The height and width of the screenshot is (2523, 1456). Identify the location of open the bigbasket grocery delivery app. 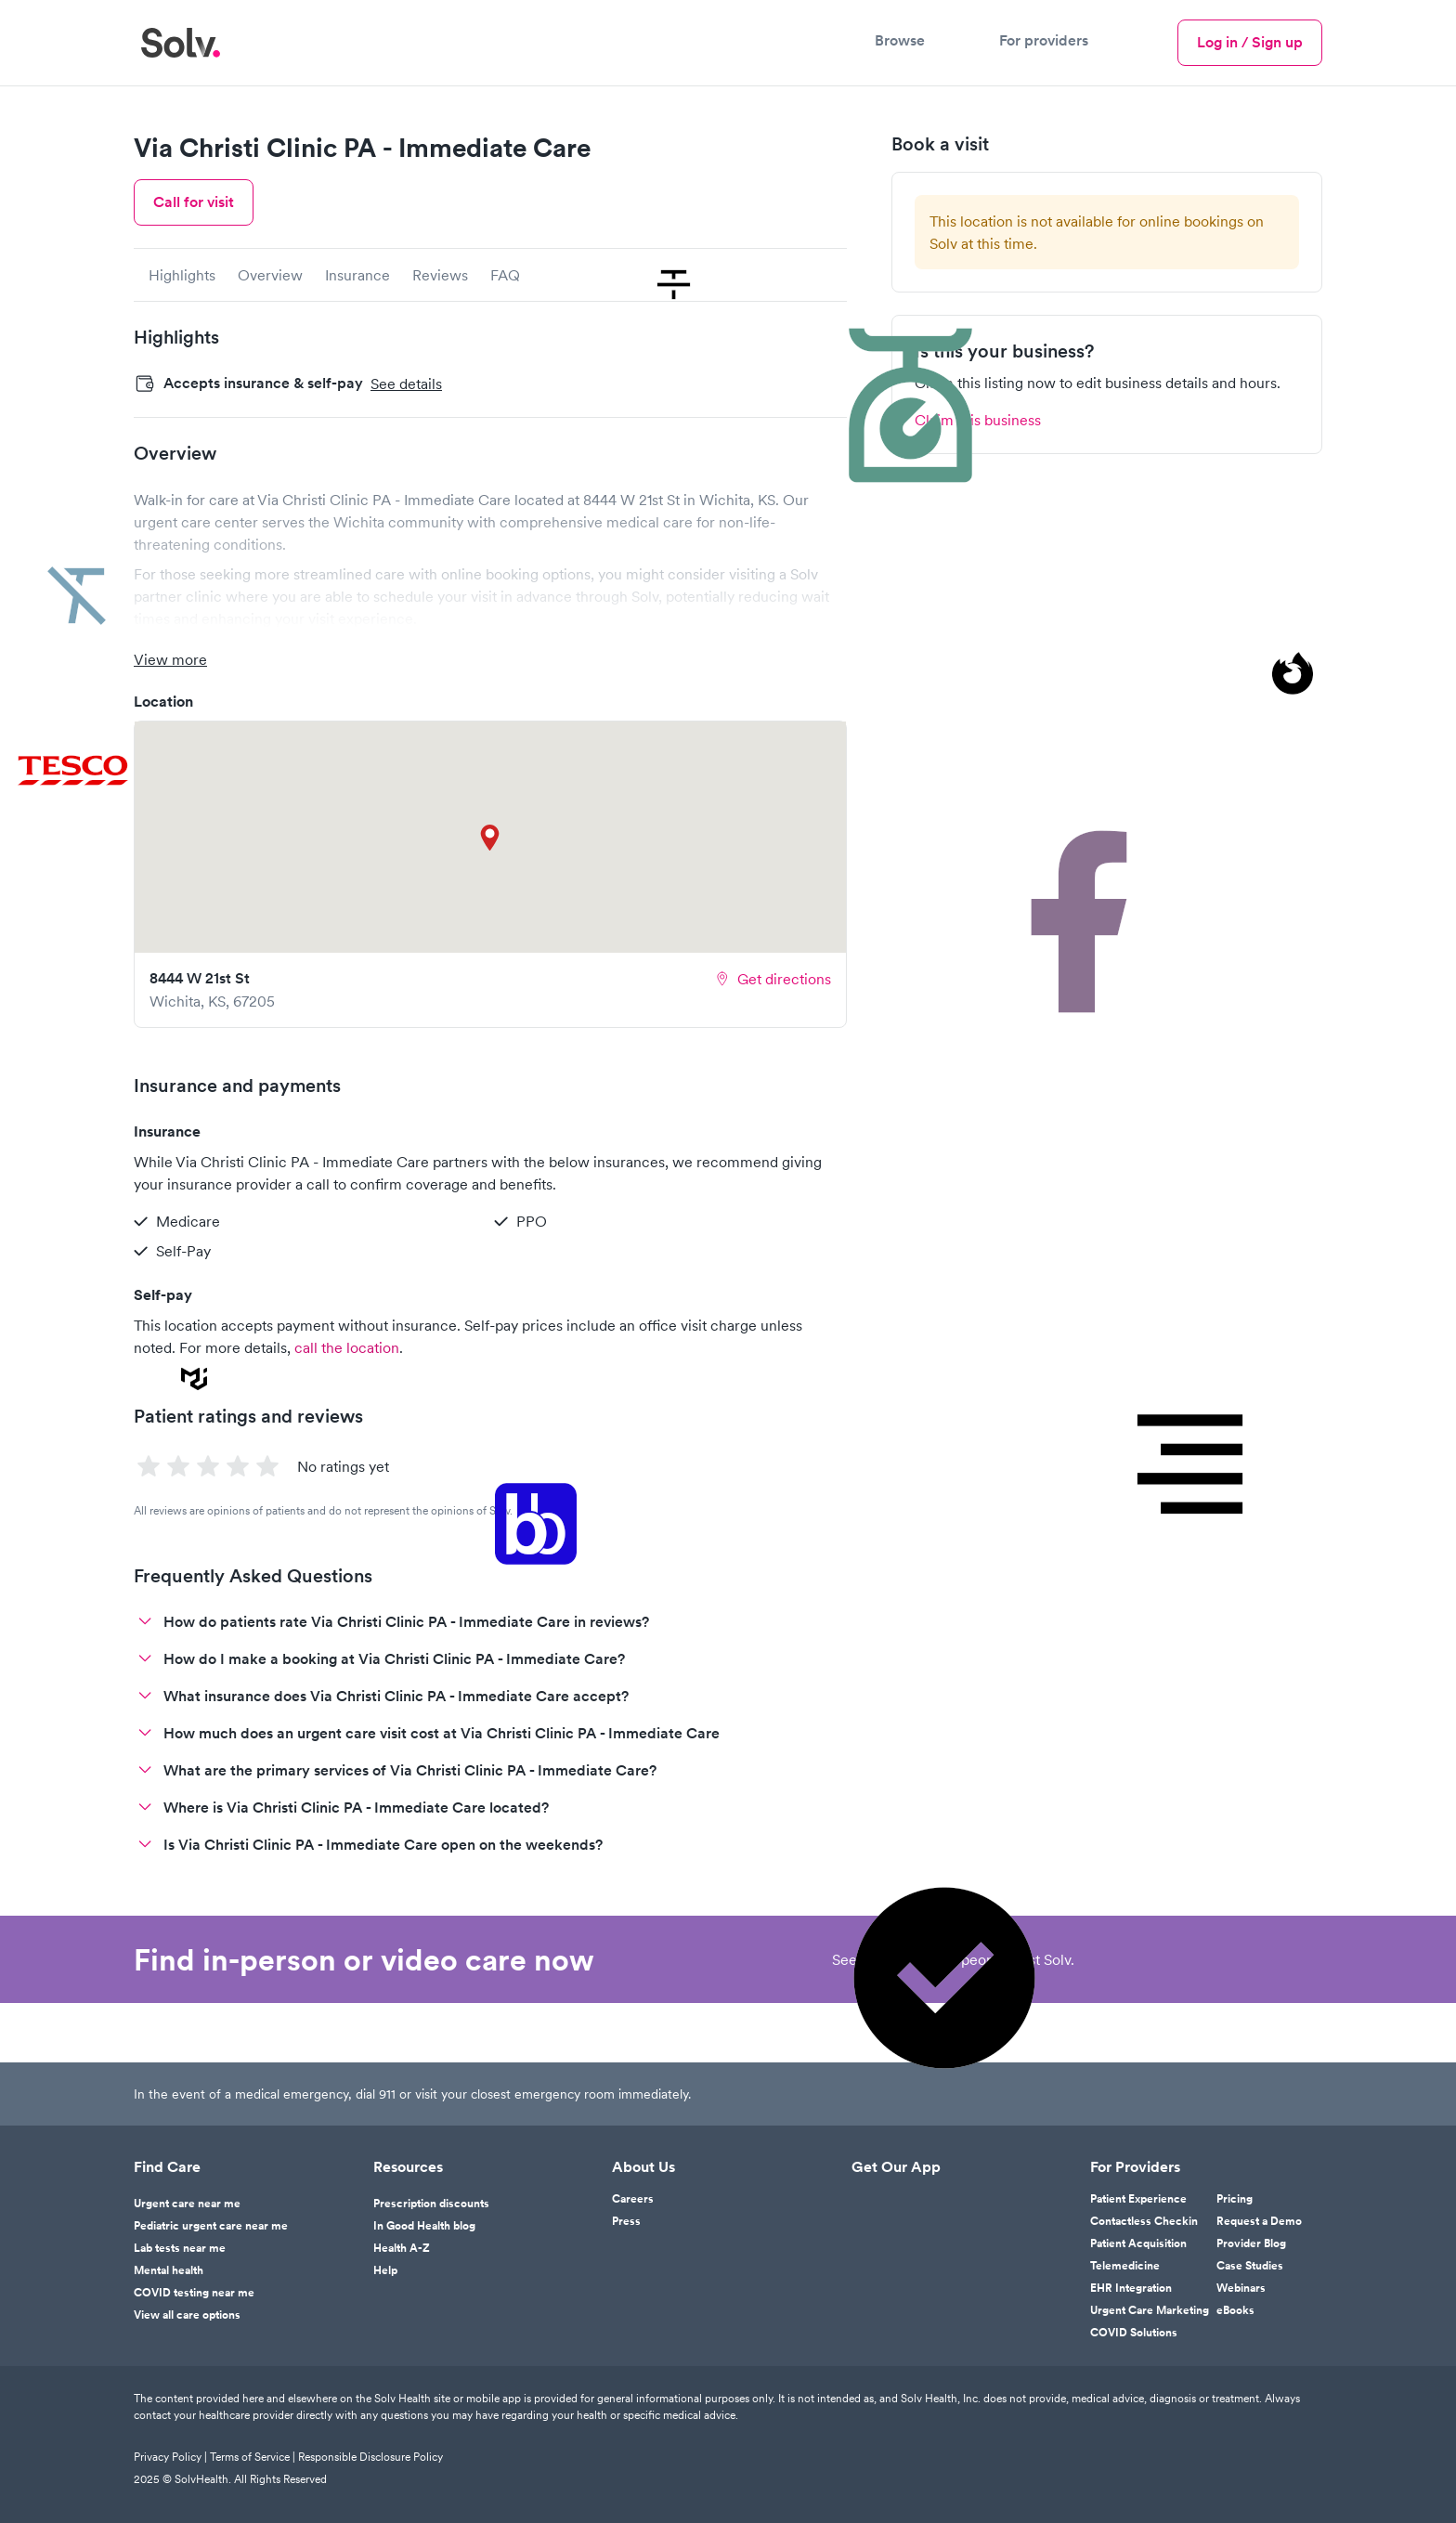
(536, 1524).